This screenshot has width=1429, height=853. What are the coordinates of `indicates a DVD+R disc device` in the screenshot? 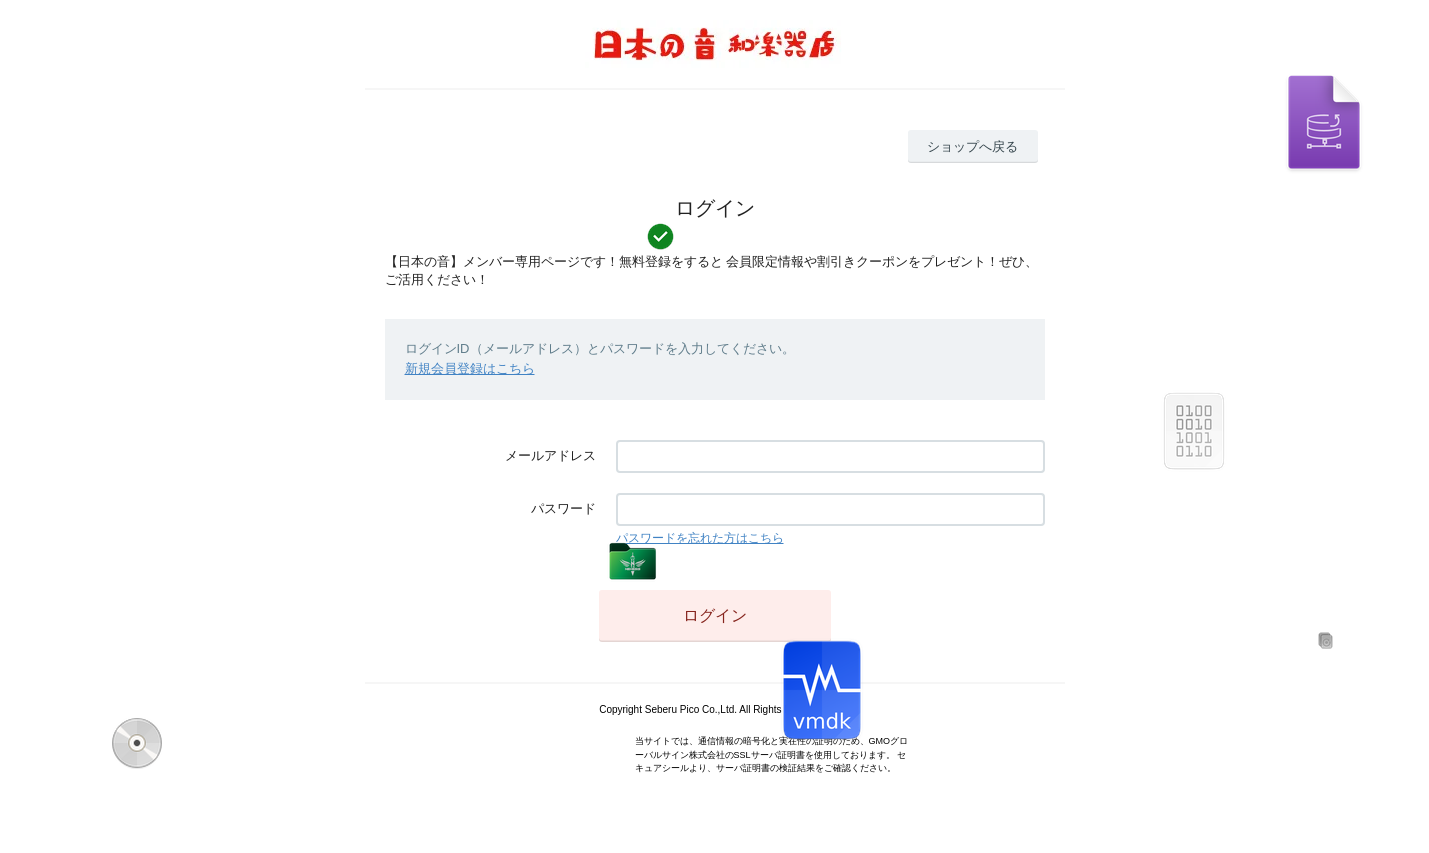 It's located at (137, 743).